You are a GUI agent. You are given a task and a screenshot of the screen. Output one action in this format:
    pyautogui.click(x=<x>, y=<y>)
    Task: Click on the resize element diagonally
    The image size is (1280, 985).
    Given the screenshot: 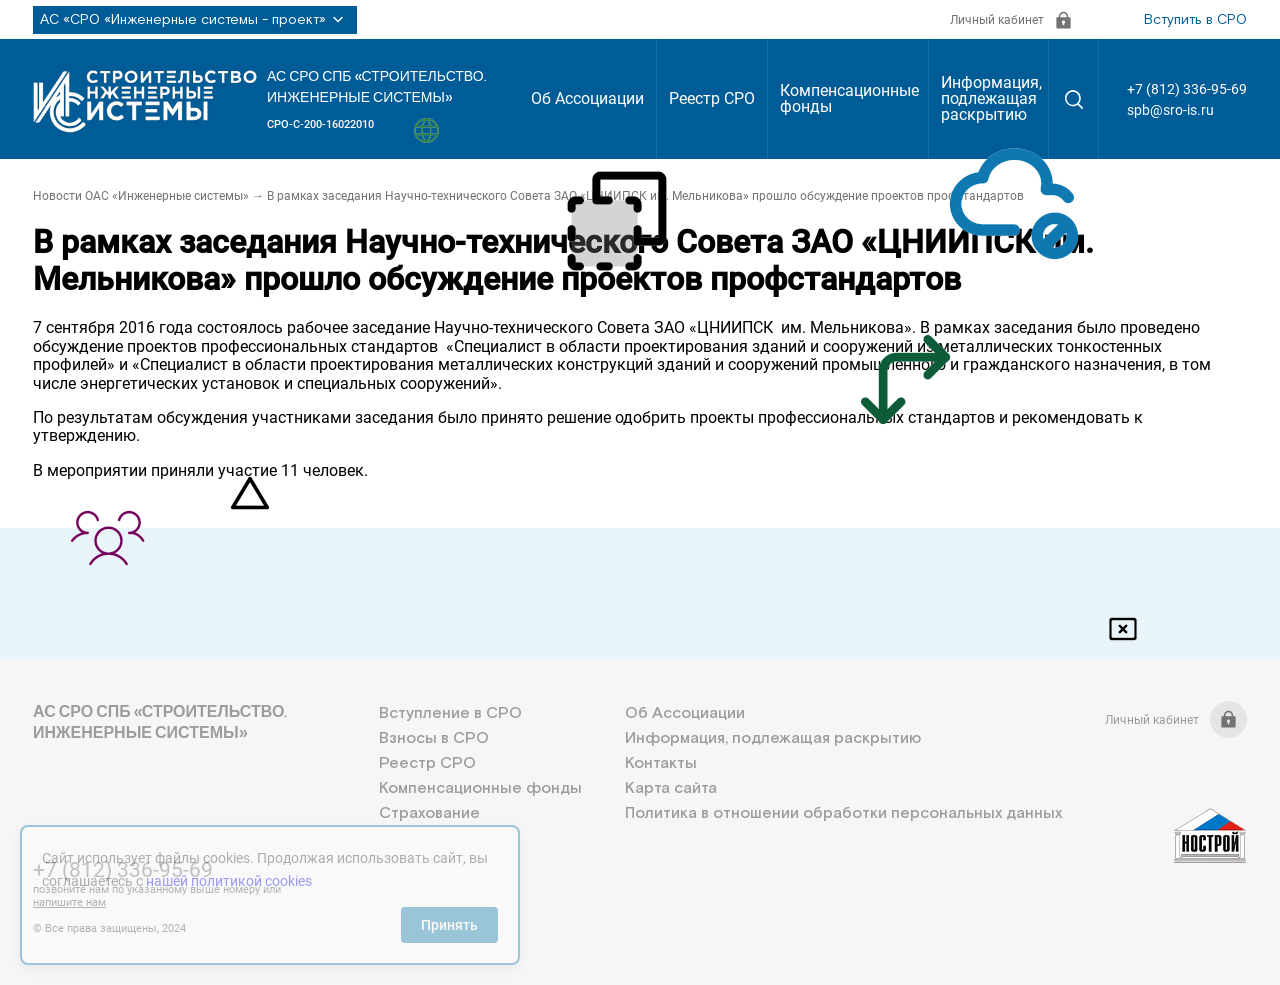 What is the action you would take?
    pyautogui.click(x=905, y=379)
    